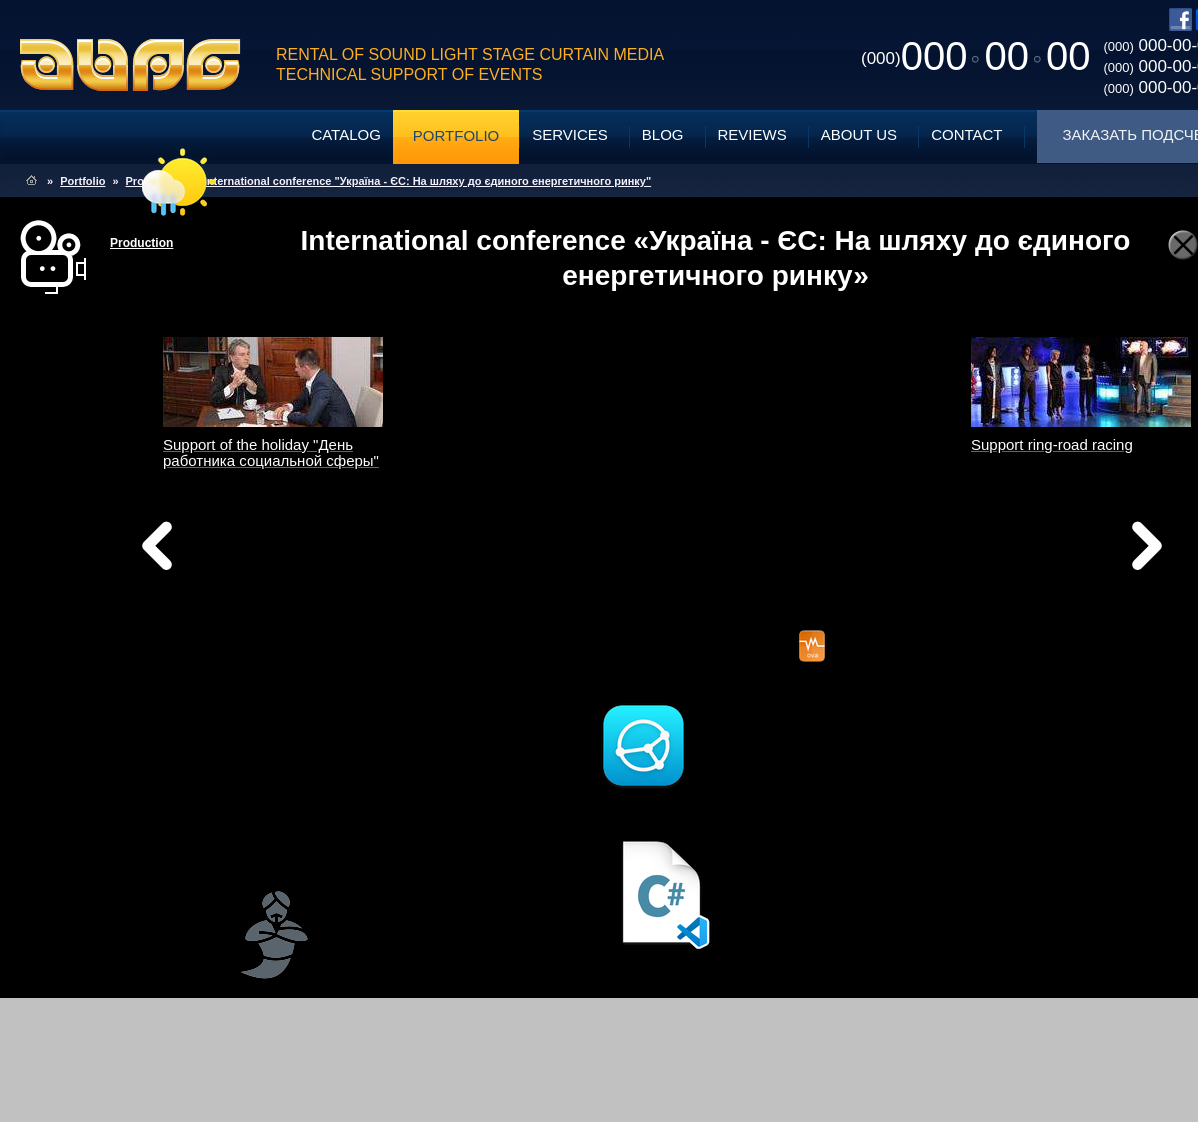 The height and width of the screenshot is (1122, 1198). Describe the element at coordinates (179, 182) in the screenshot. I see `indicates rainy weather with daytime sun breaks` at that location.